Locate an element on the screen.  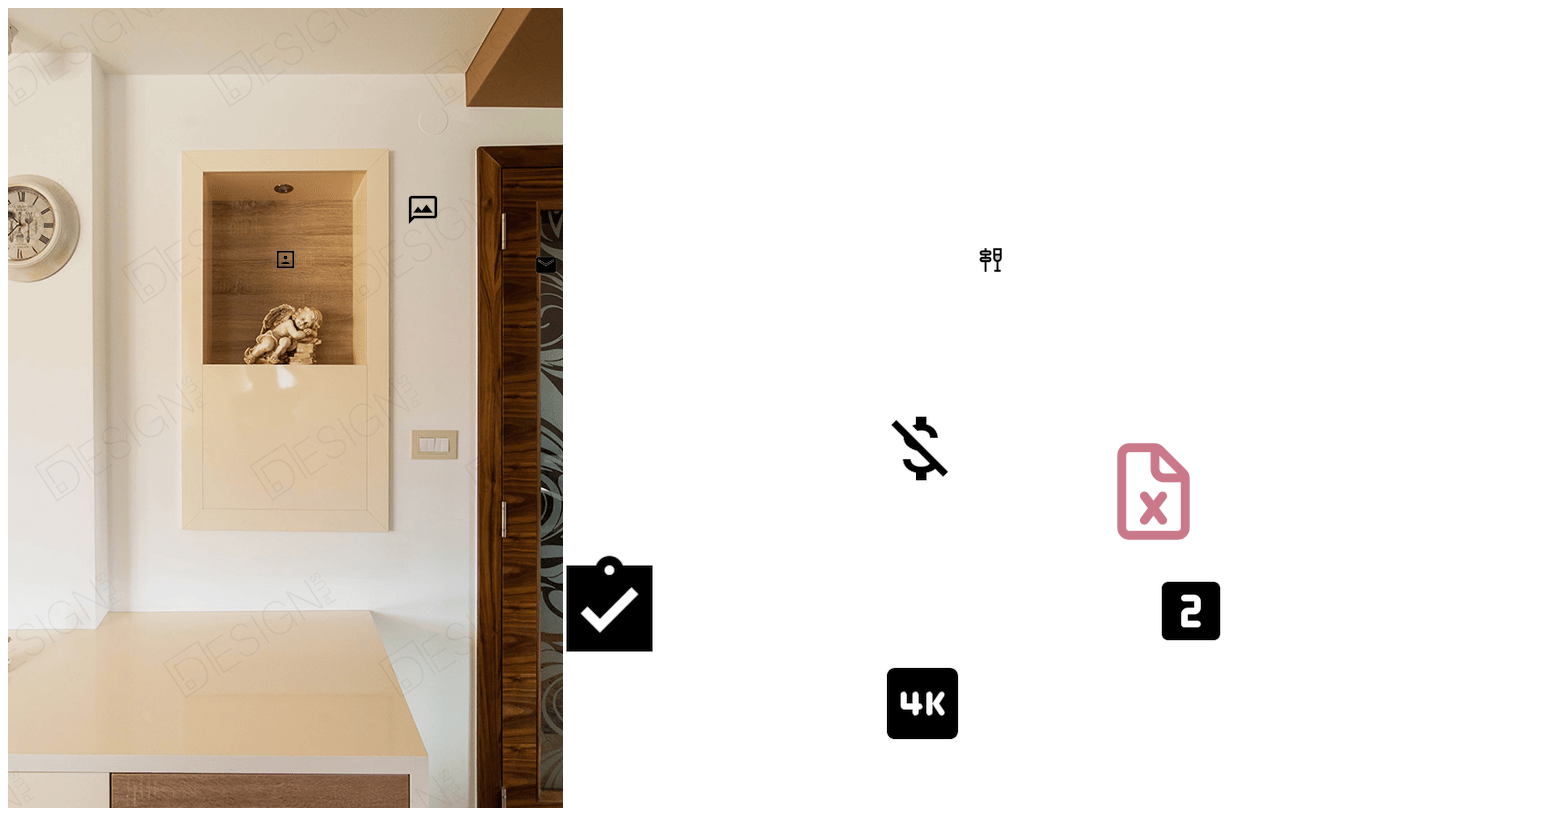
open or view an excel spreadsheet is located at coordinates (1153, 491).